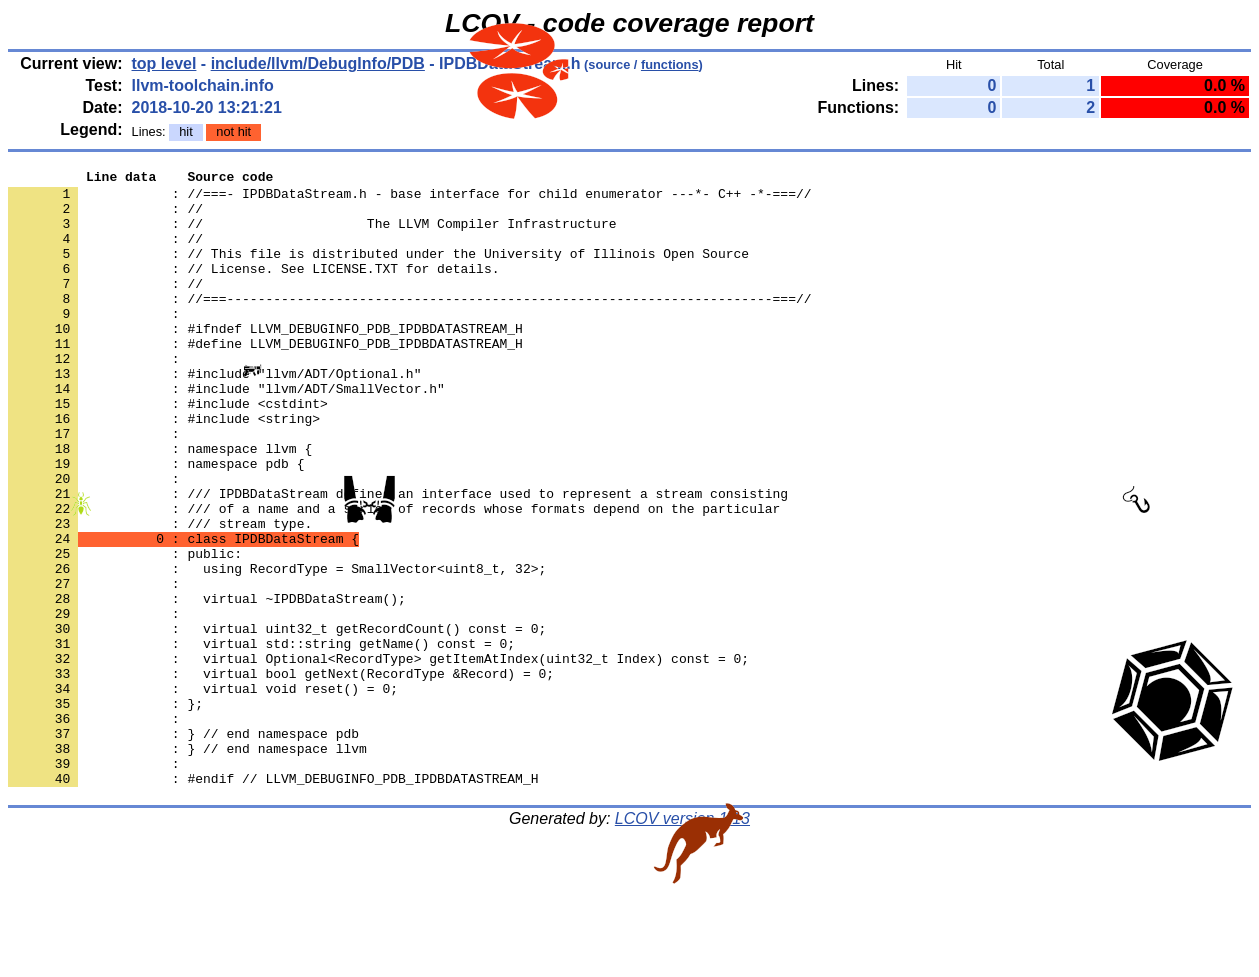  What do you see at coordinates (252, 370) in the screenshot?
I see `select the MP5K submachine gun` at bounding box center [252, 370].